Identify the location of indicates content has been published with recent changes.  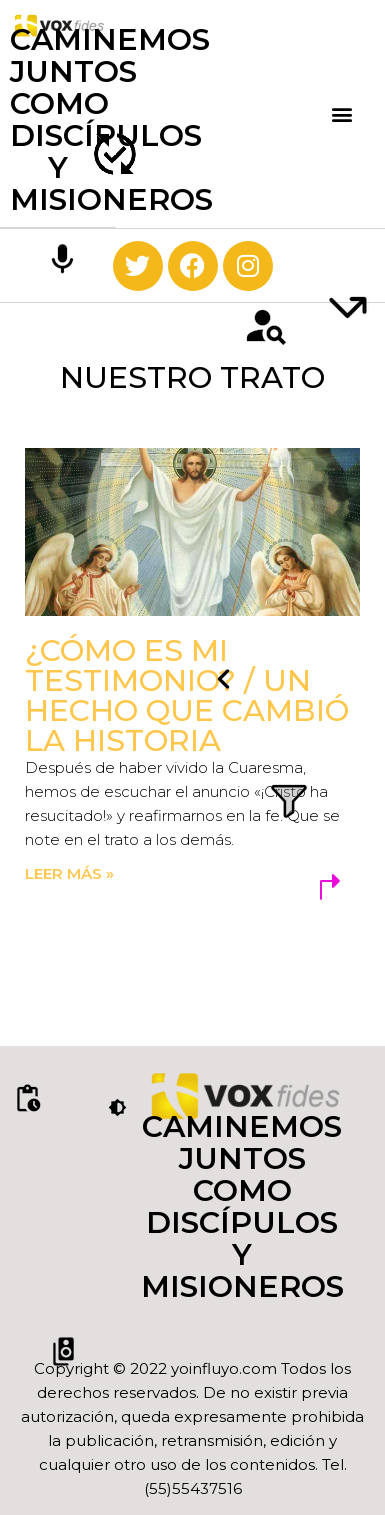
(115, 154).